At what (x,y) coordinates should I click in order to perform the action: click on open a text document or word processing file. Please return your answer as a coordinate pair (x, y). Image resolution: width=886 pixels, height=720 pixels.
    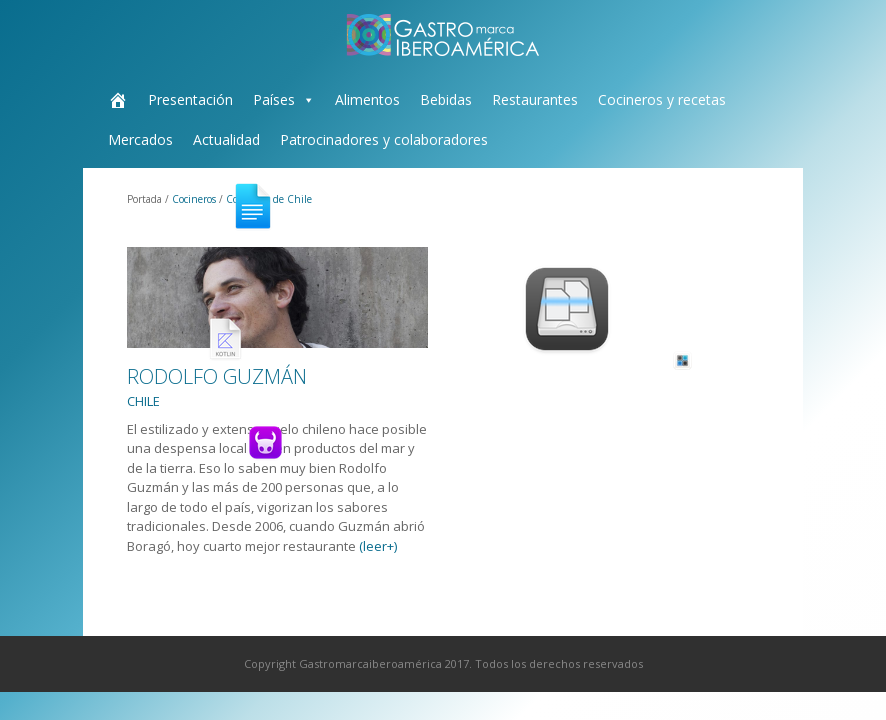
    Looking at the image, I should click on (253, 207).